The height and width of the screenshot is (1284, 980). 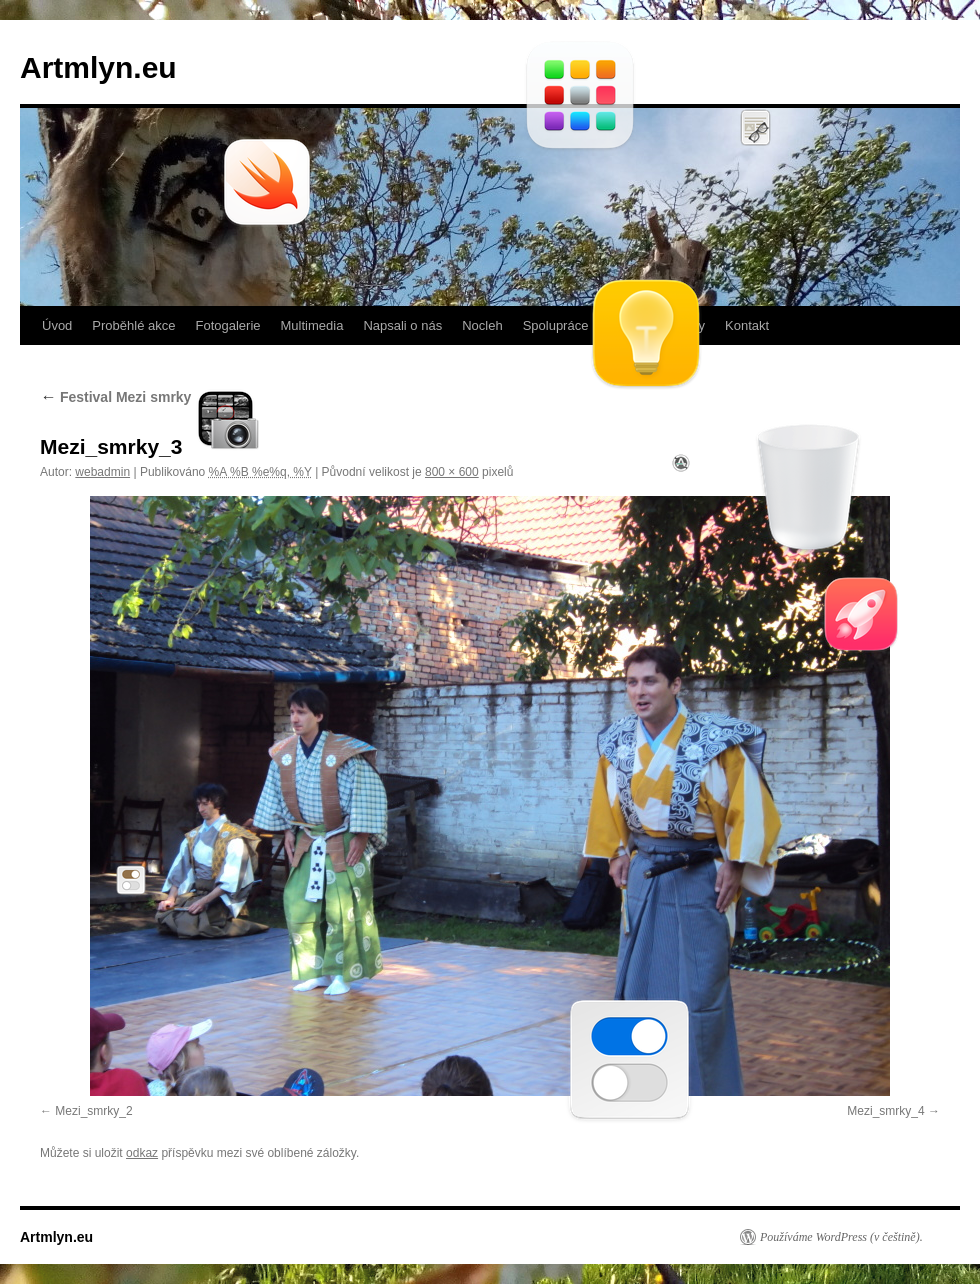 I want to click on open office productivity applications, so click(x=755, y=127).